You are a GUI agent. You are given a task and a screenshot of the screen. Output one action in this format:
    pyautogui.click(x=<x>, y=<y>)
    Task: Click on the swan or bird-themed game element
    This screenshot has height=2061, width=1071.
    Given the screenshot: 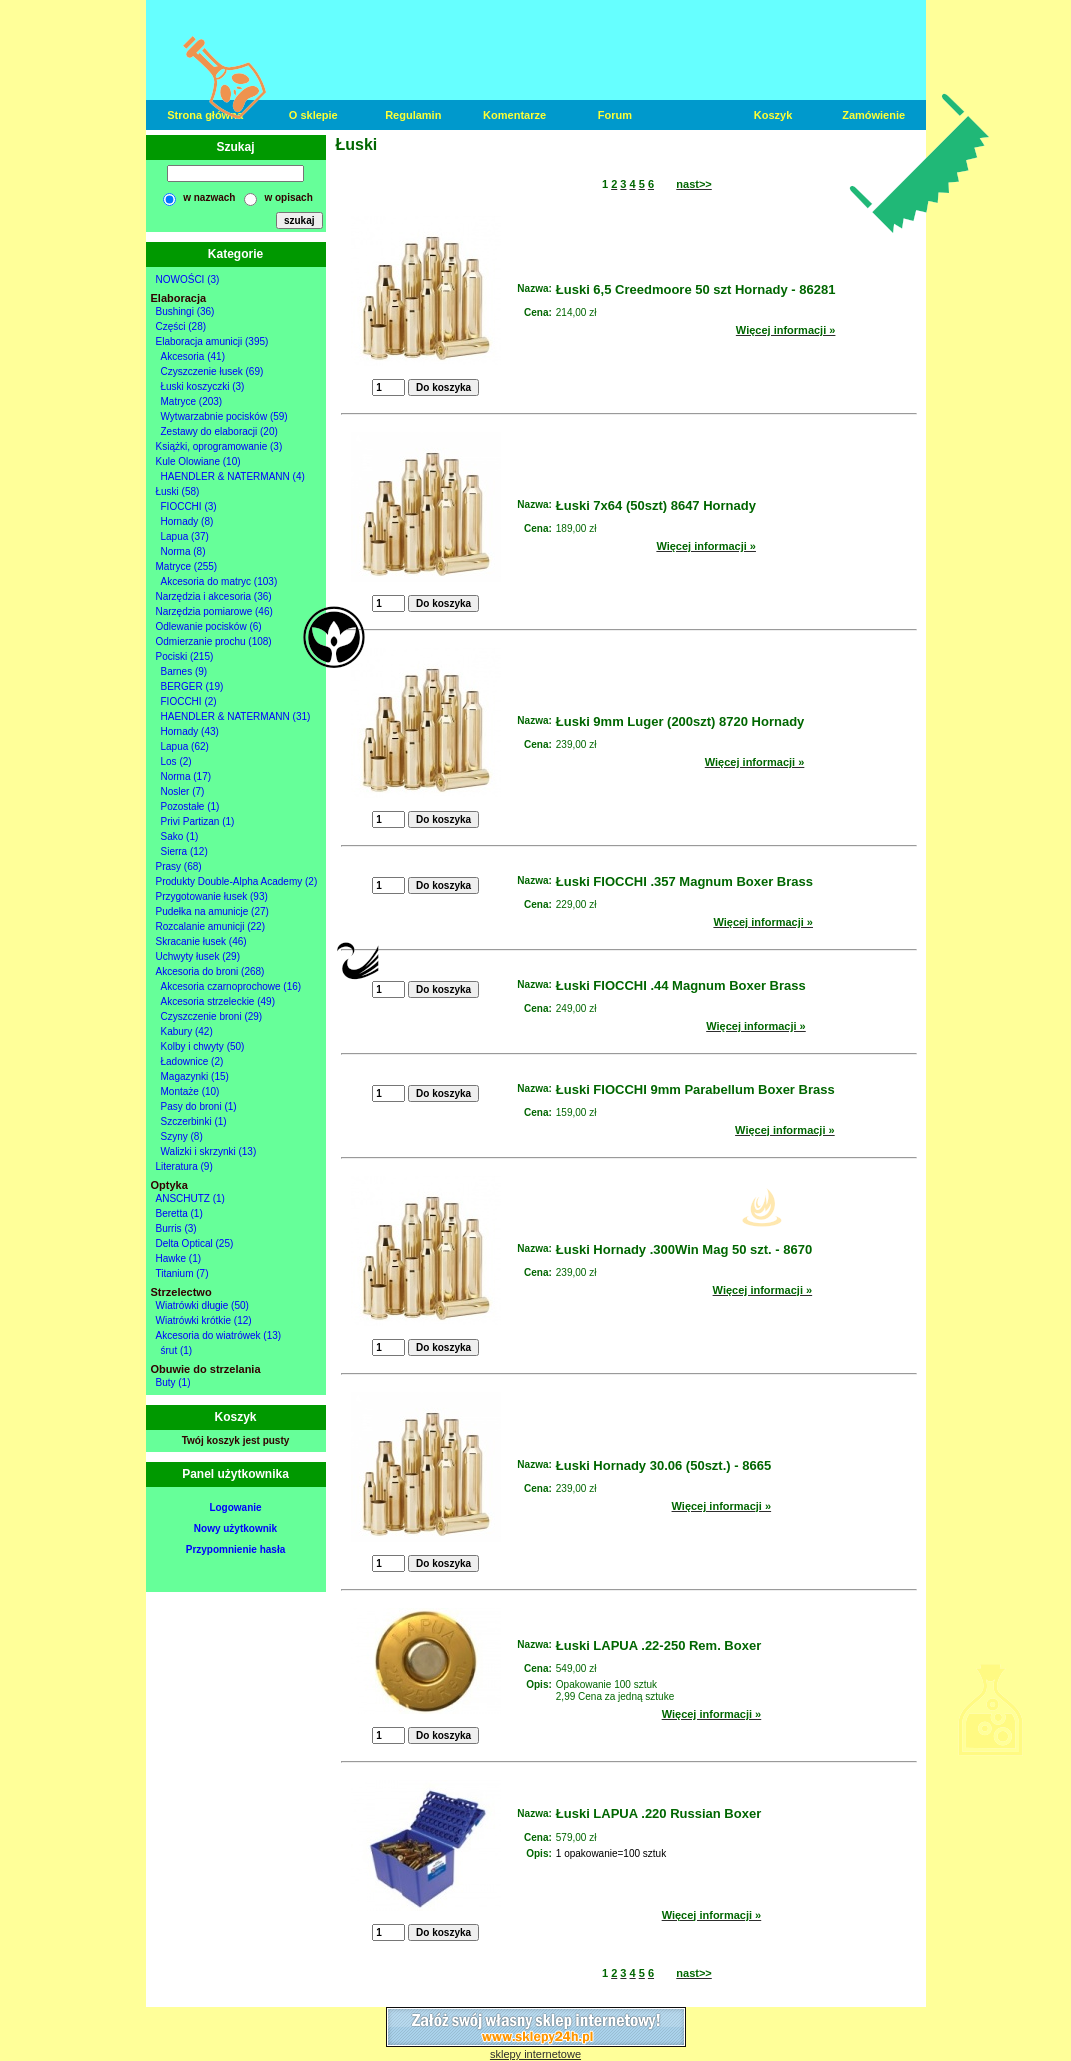 What is the action you would take?
    pyautogui.click(x=358, y=959)
    